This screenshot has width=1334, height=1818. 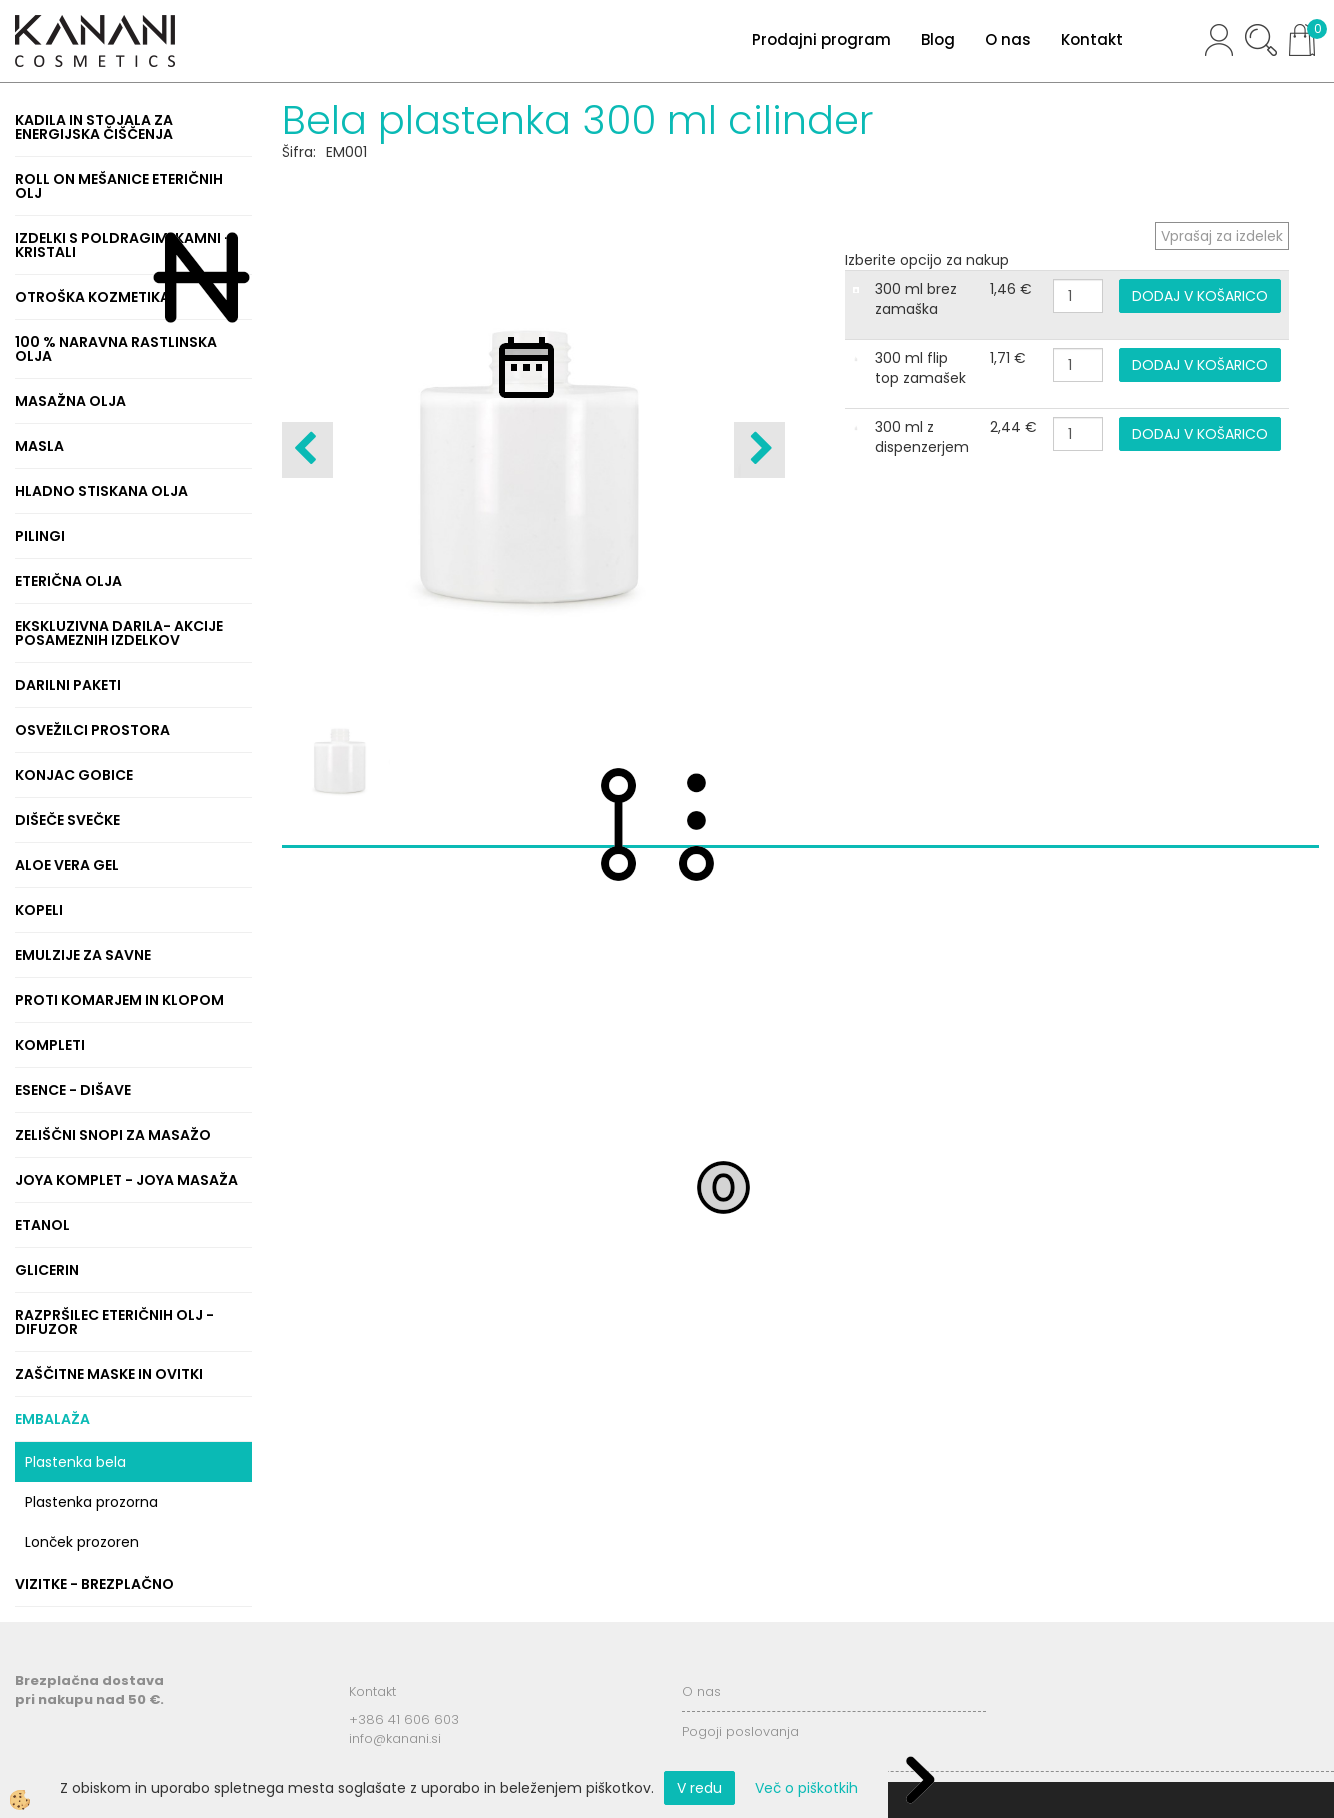 I want to click on create a draft pull request, so click(x=657, y=824).